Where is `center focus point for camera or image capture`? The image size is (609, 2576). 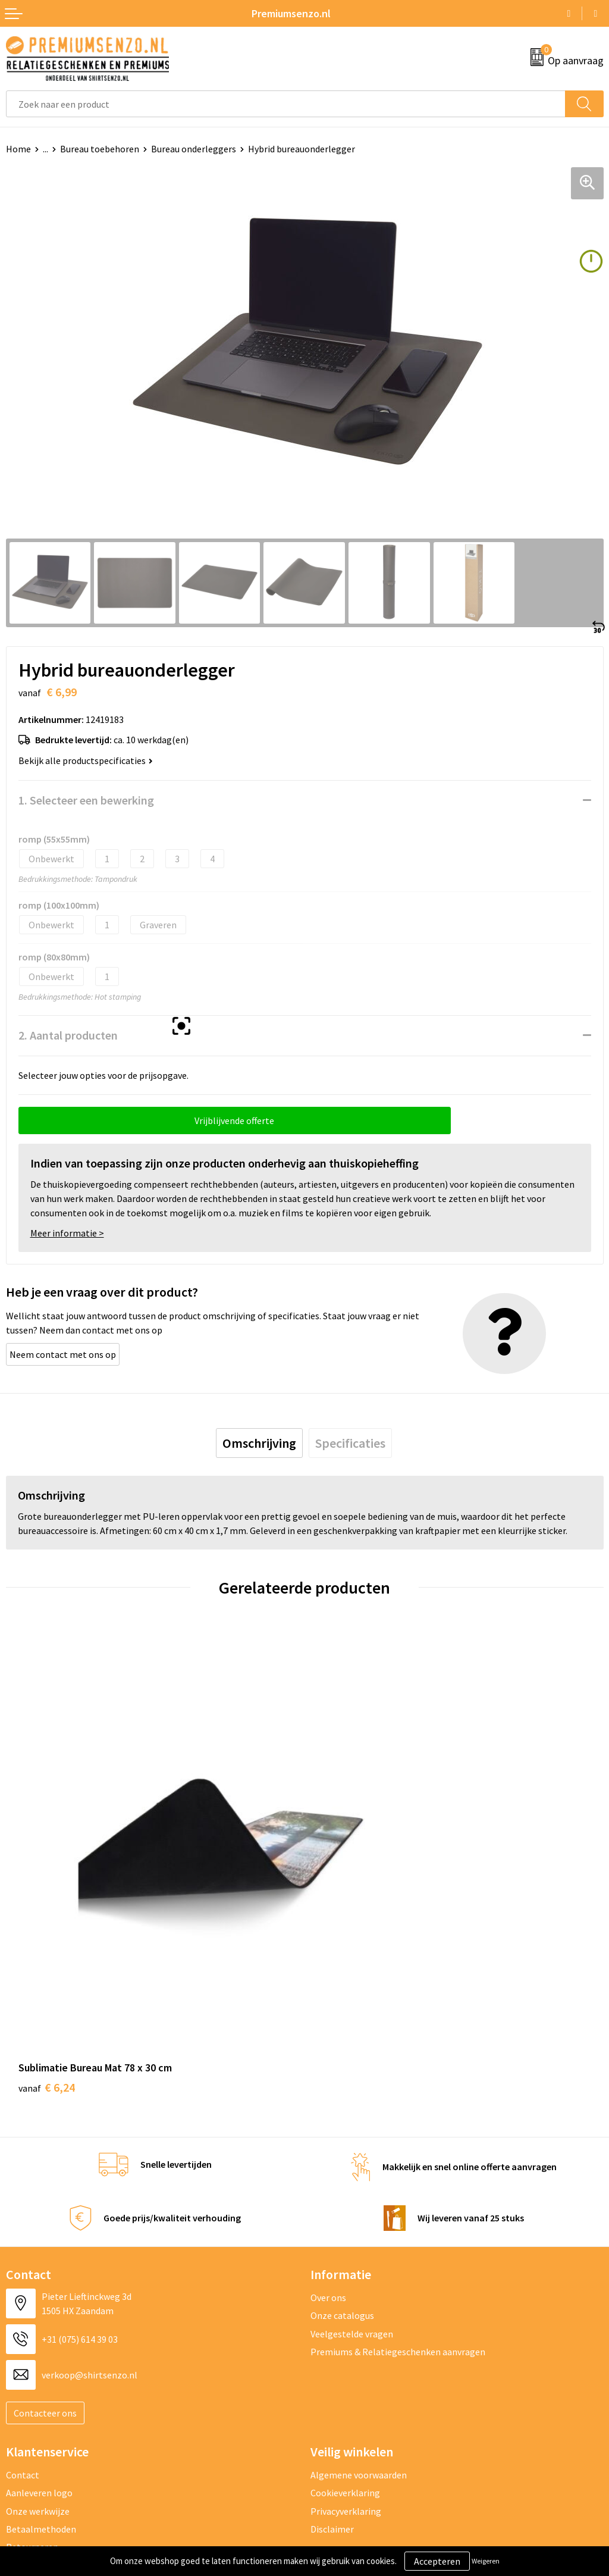
center focus point for camera or image capture is located at coordinates (181, 1026).